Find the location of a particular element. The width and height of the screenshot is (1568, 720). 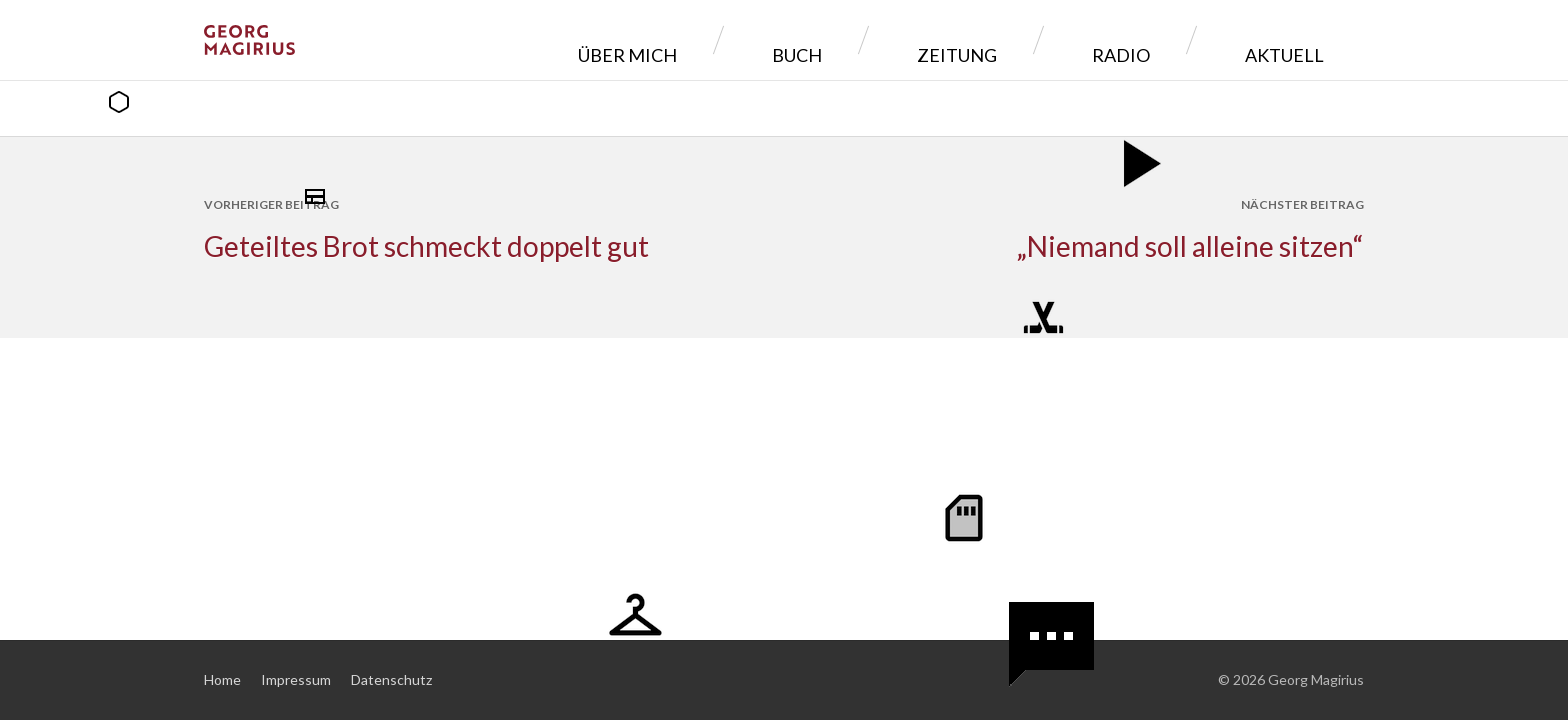

view text messages is located at coordinates (1051, 644).